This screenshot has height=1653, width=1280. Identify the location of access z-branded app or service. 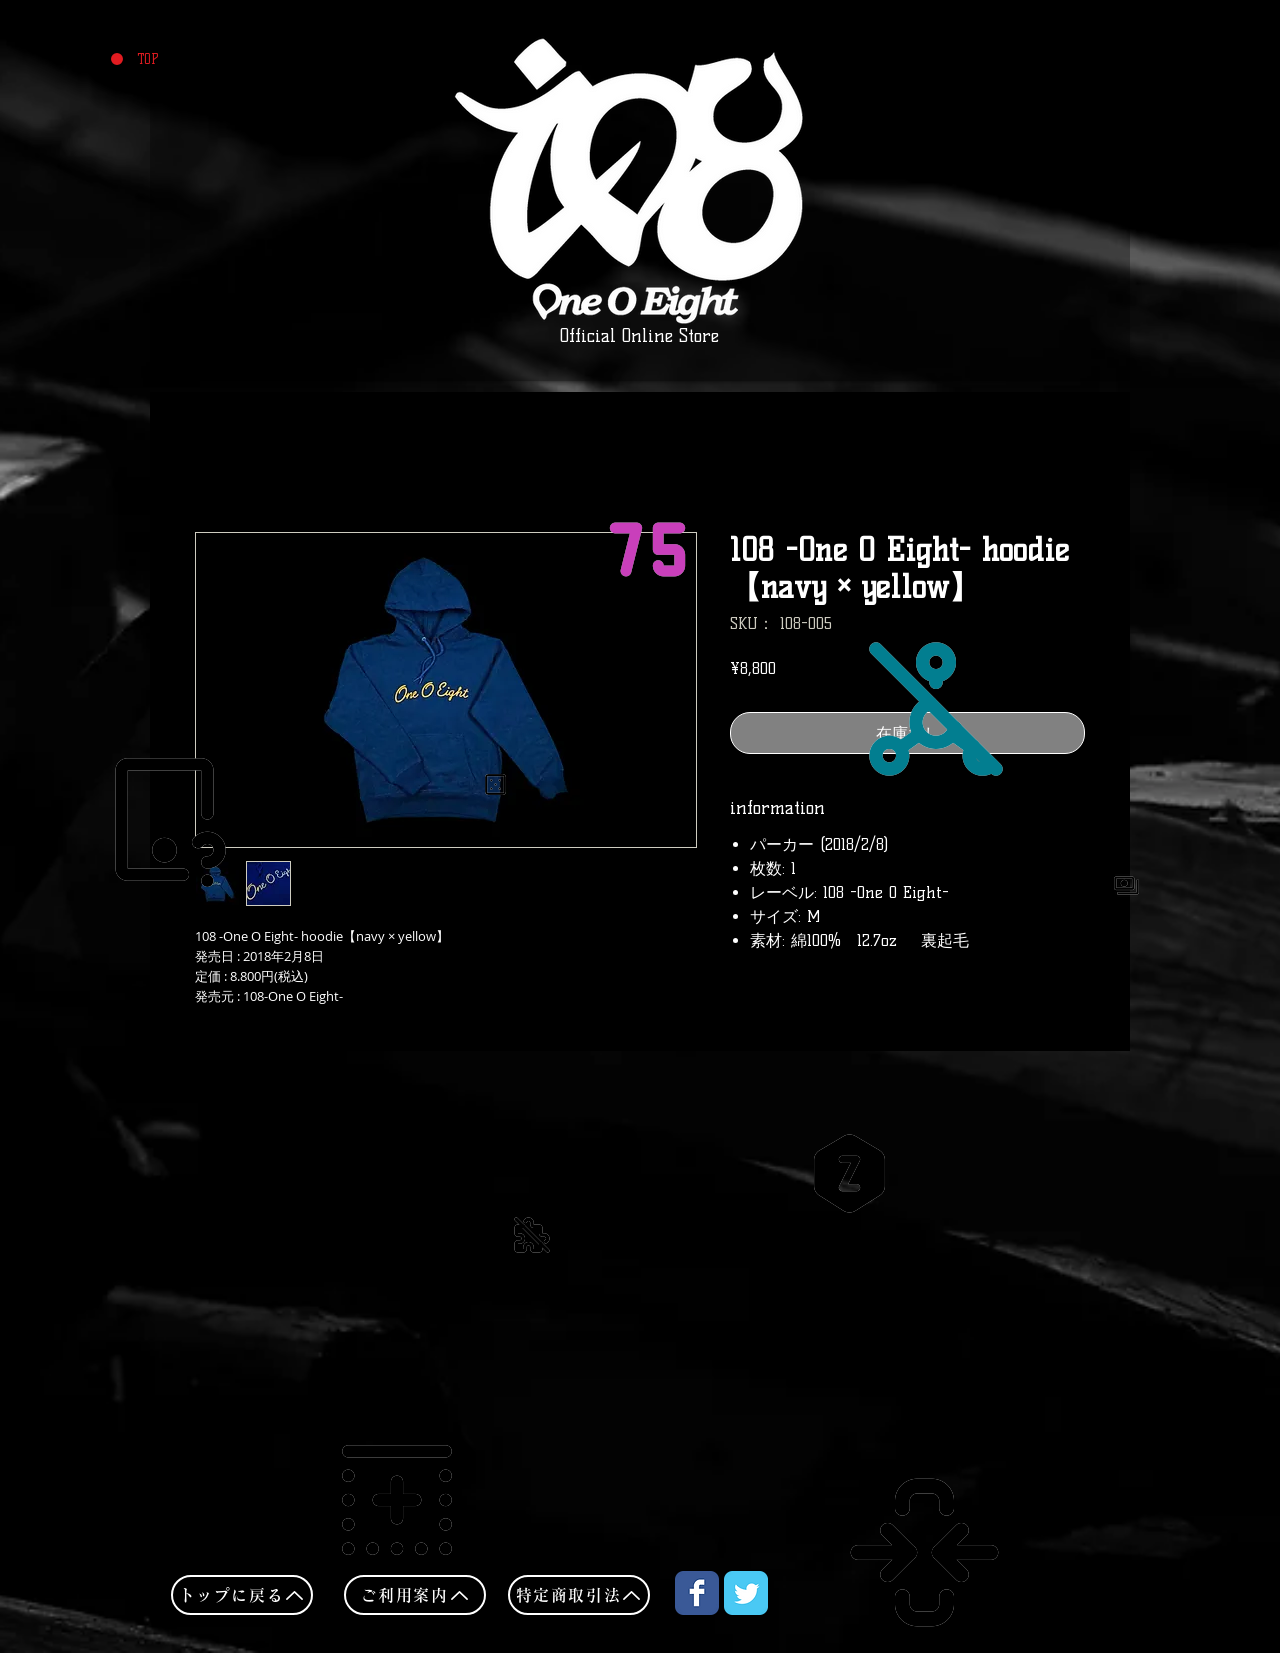
(849, 1173).